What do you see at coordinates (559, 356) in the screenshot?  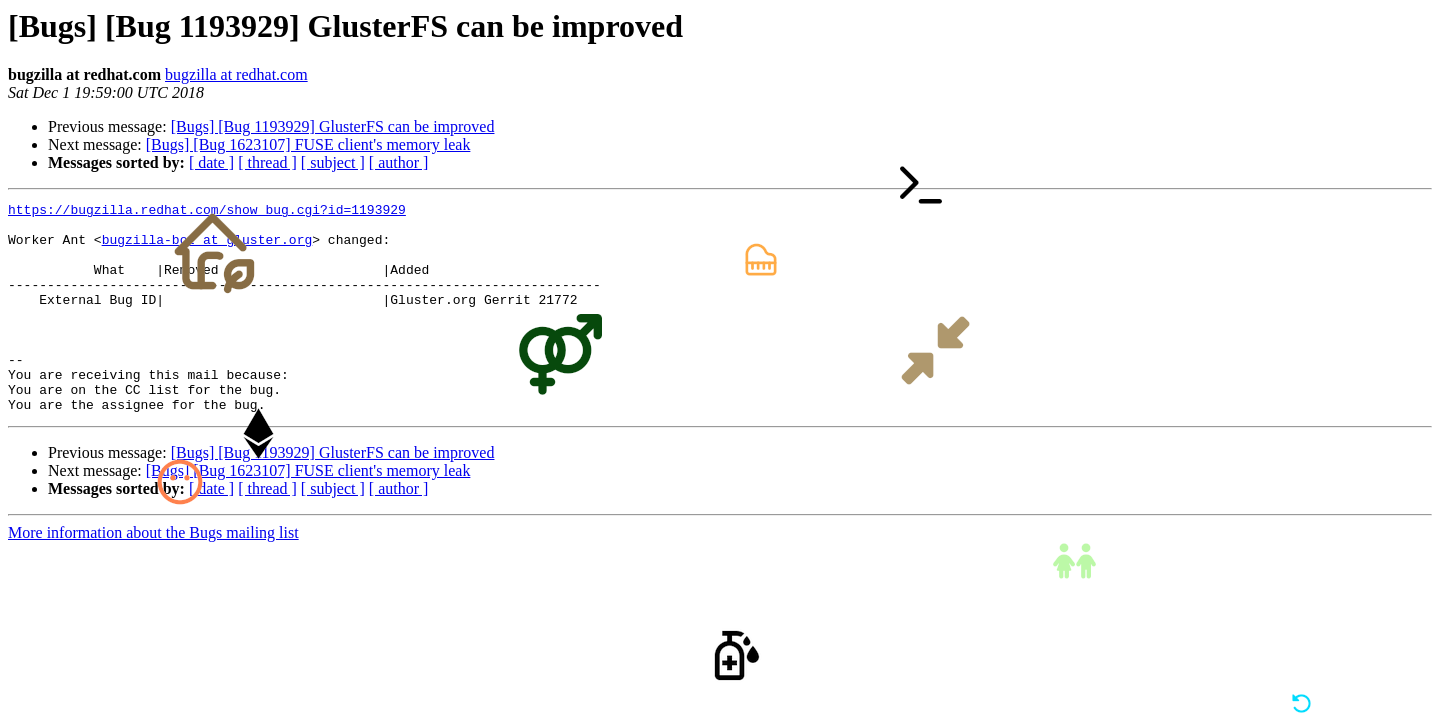 I see `indicates gender or sex selection options` at bounding box center [559, 356].